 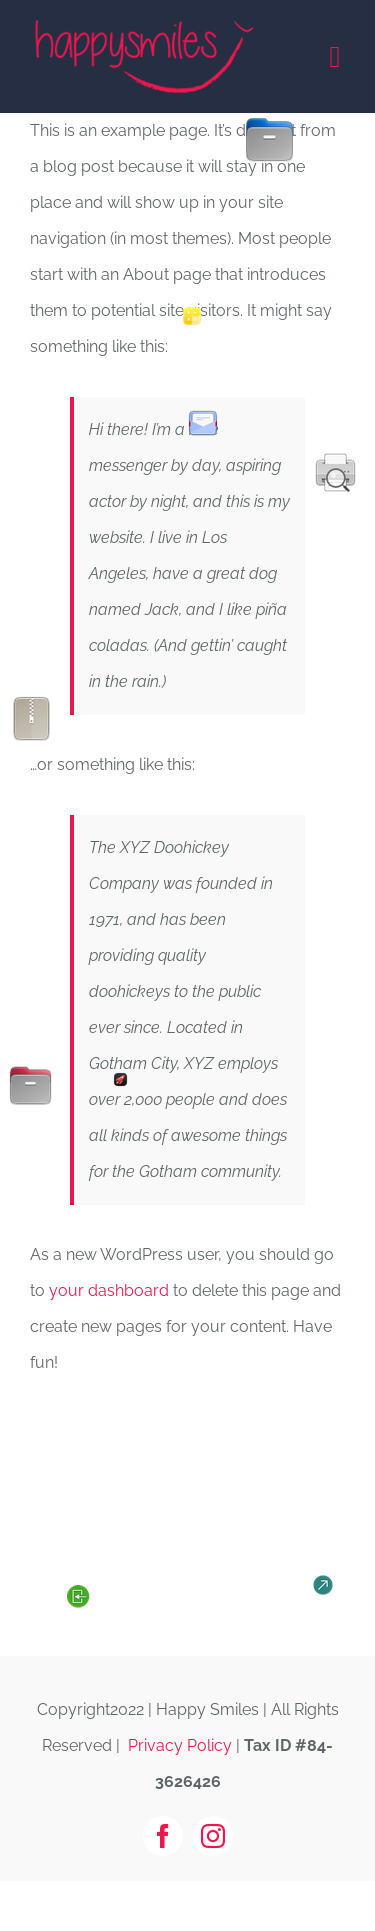 What do you see at coordinates (203, 423) in the screenshot?
I see `open email application` at bounding box center [203, 423].